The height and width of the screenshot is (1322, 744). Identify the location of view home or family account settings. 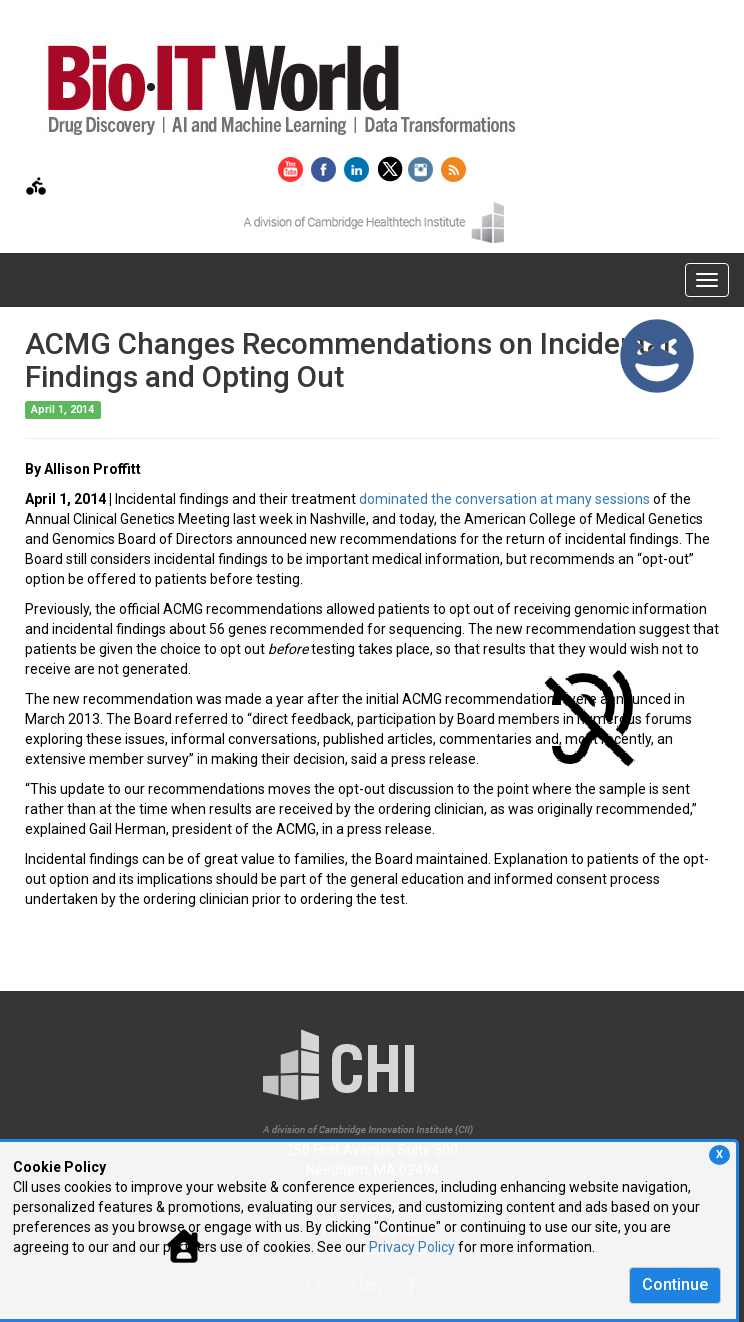
(184, 1246).